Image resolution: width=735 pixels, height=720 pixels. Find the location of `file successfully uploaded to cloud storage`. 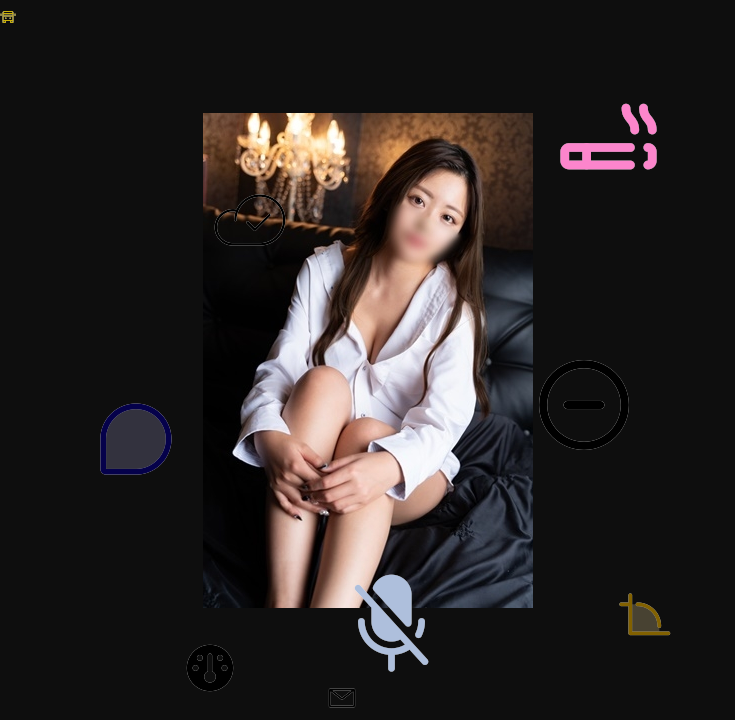

file successfully uploaded to cloud storage is located at coordinates (250, 220).